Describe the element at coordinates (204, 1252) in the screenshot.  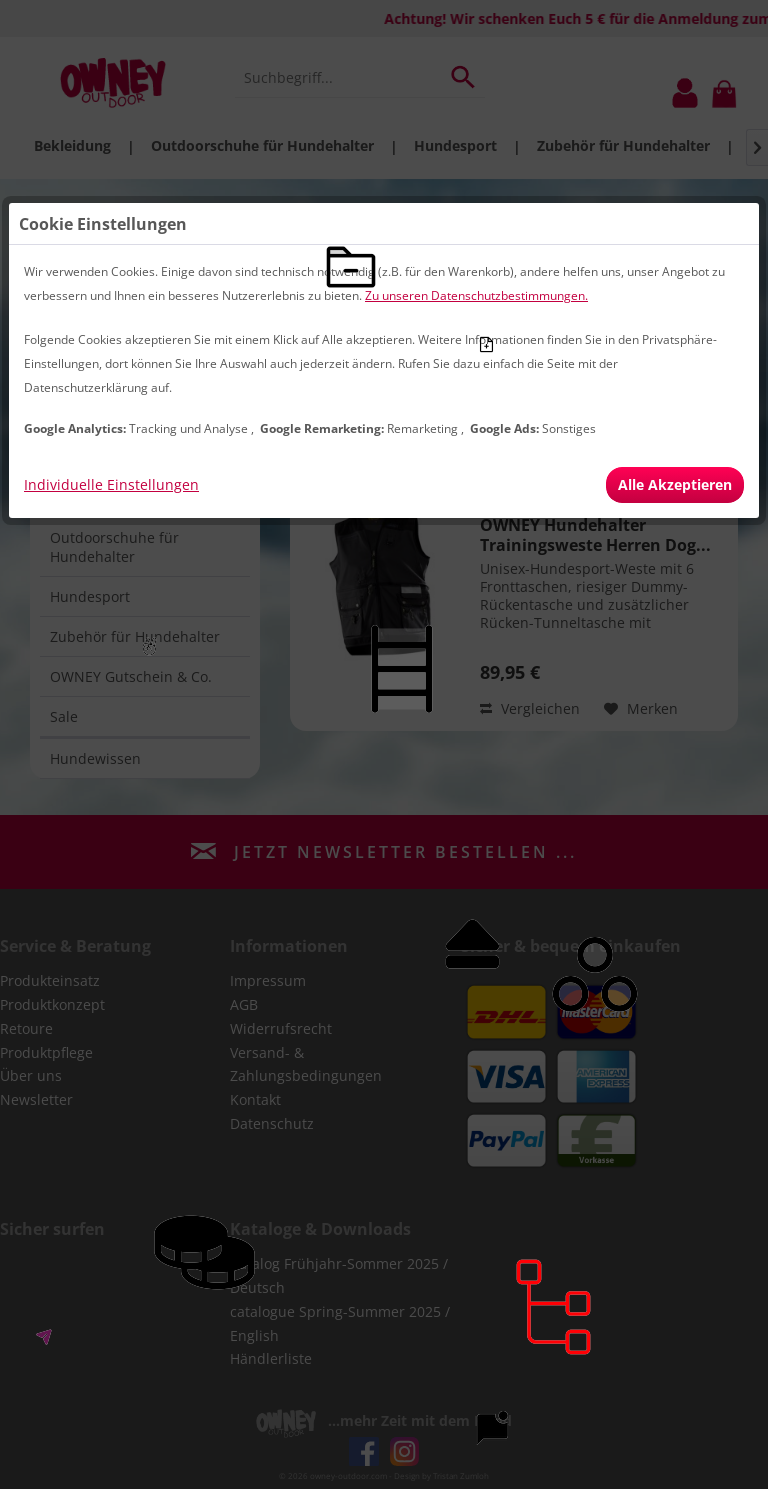
I see `view your coin balance or currency` at that location.